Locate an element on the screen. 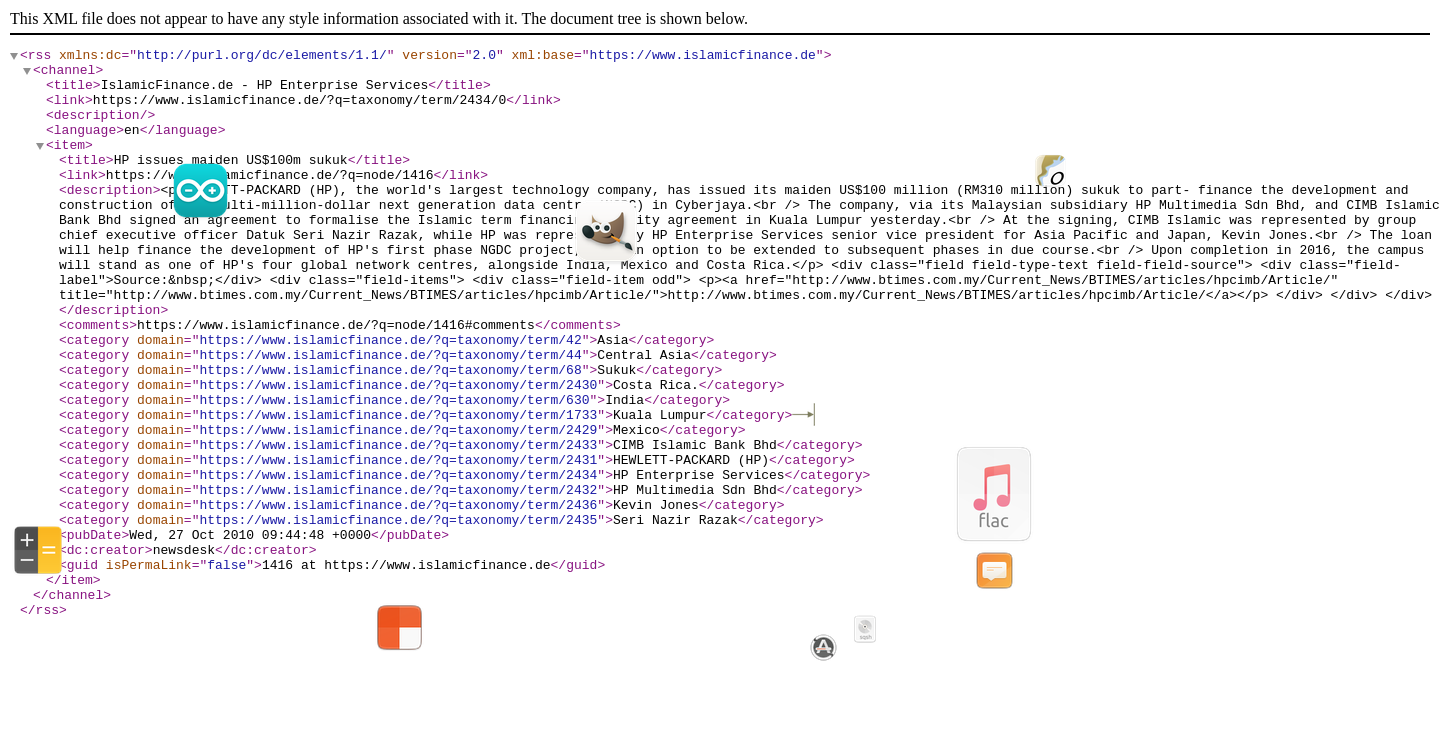 This screenshot has width=1440, height=732. open GIMP image editor is located at coordinates (606, 231).